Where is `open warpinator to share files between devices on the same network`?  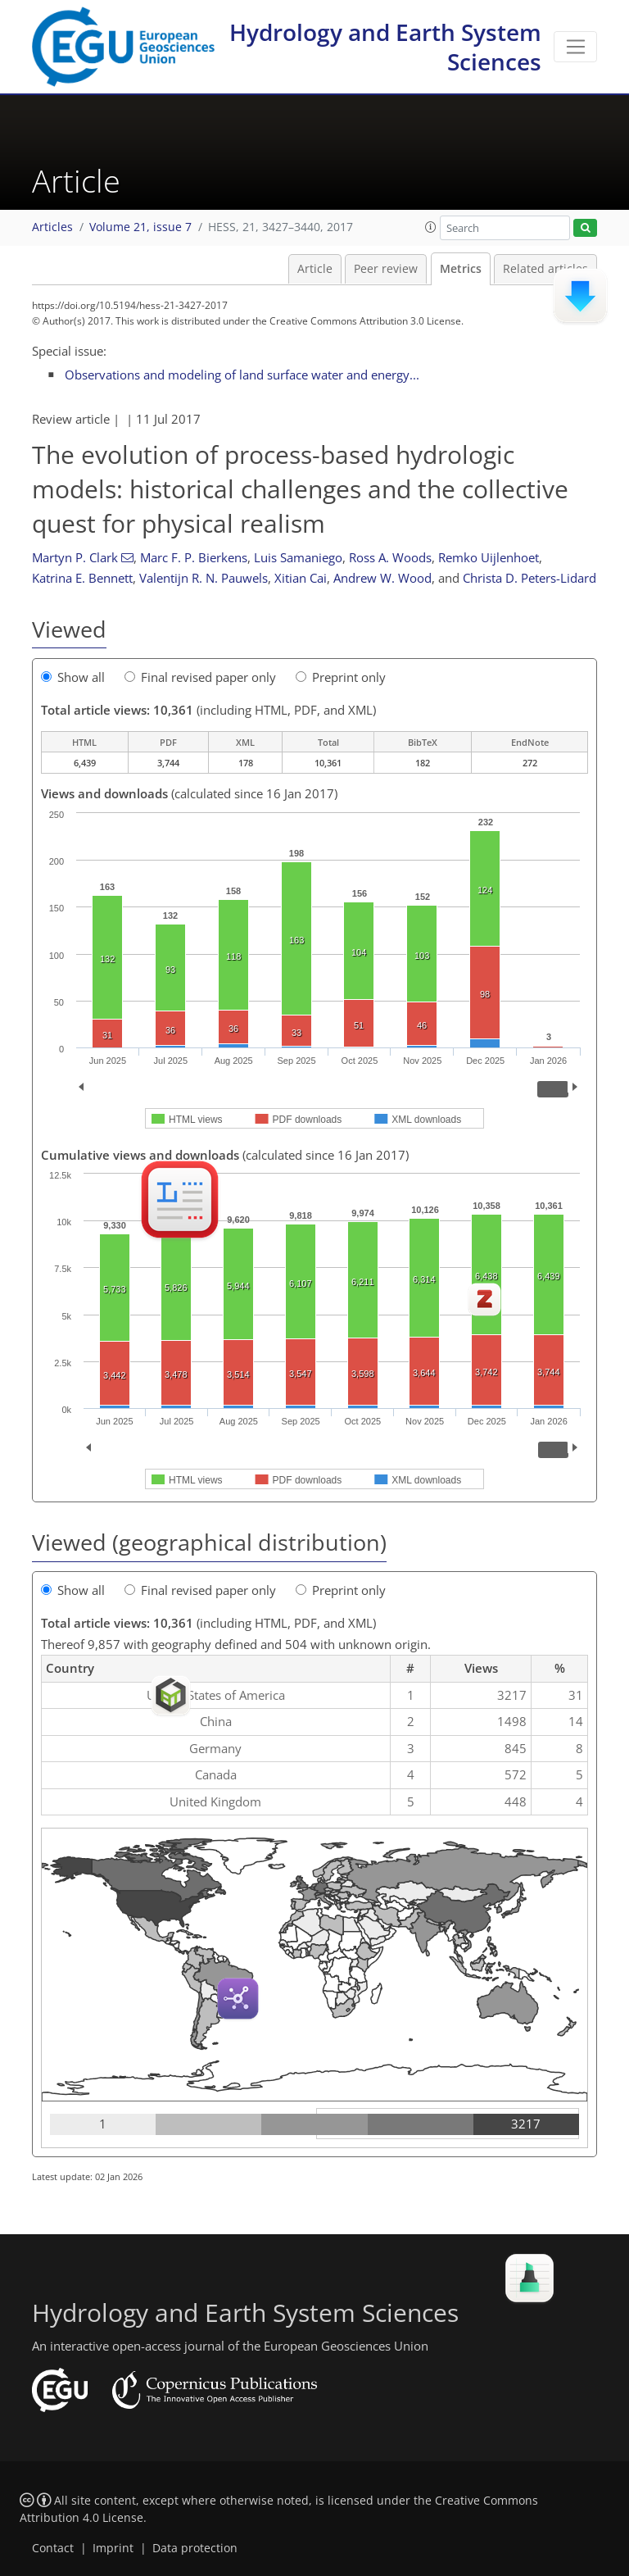
open warpinator to share files between devices on the same network is located at coordinates (238, 1998).